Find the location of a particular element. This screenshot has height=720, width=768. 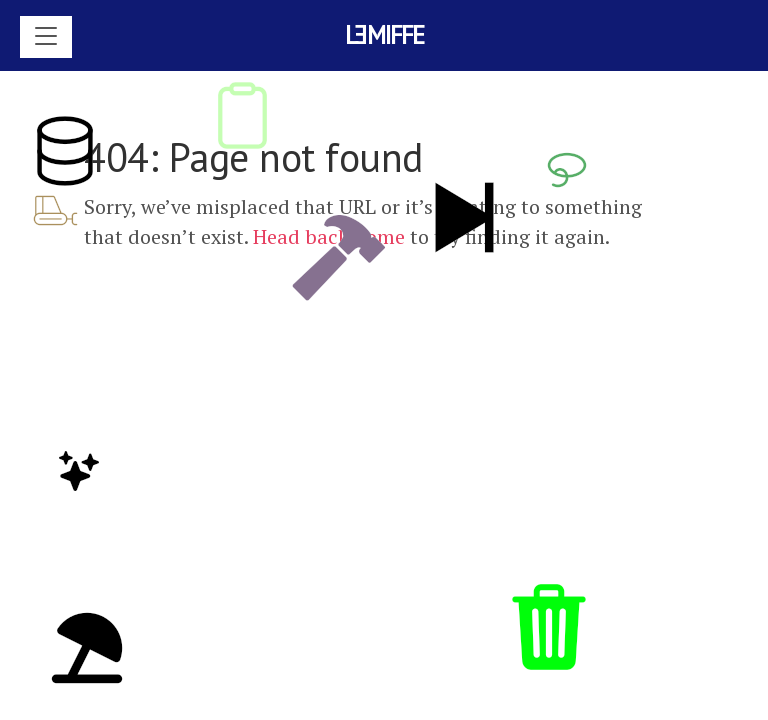

access construction or heavy equipment tools is located at coordinates (55, 210).